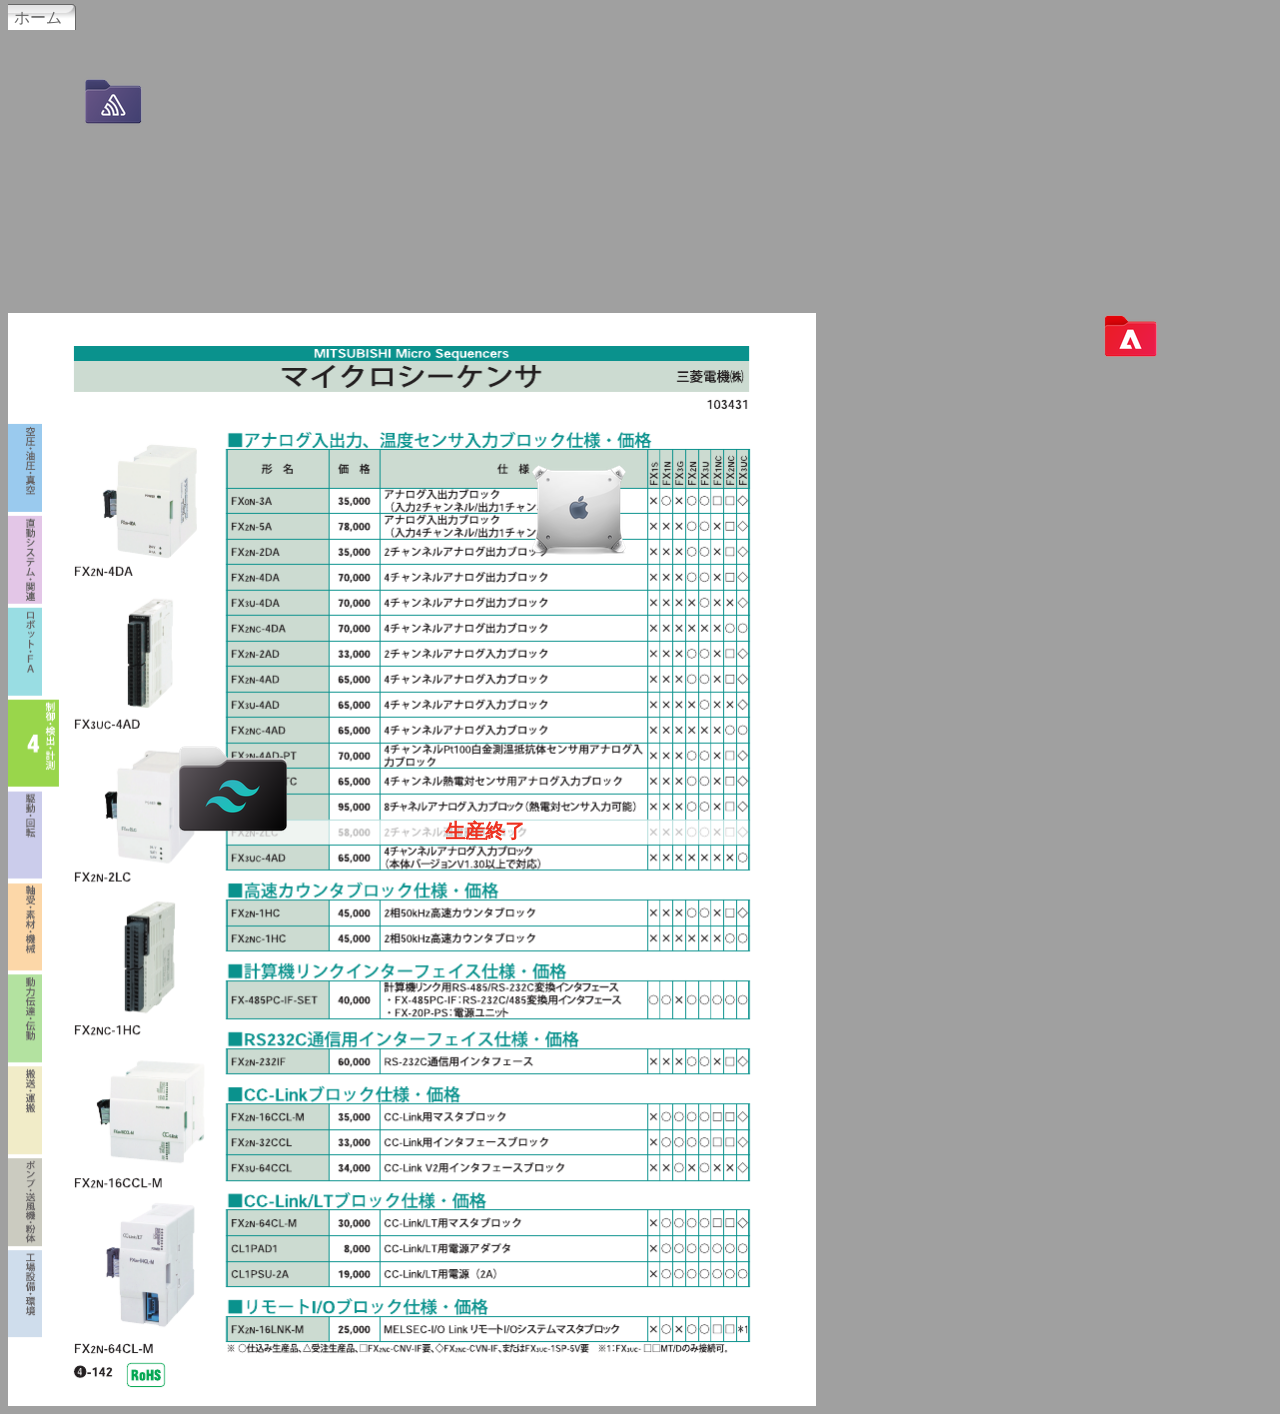 The height and width of the screenshot is (1414, 1280). What do you see at coordinates (232, 791) in the screenshot?
I see `folder containing tailwind css files` at bounding box center [232, 791].